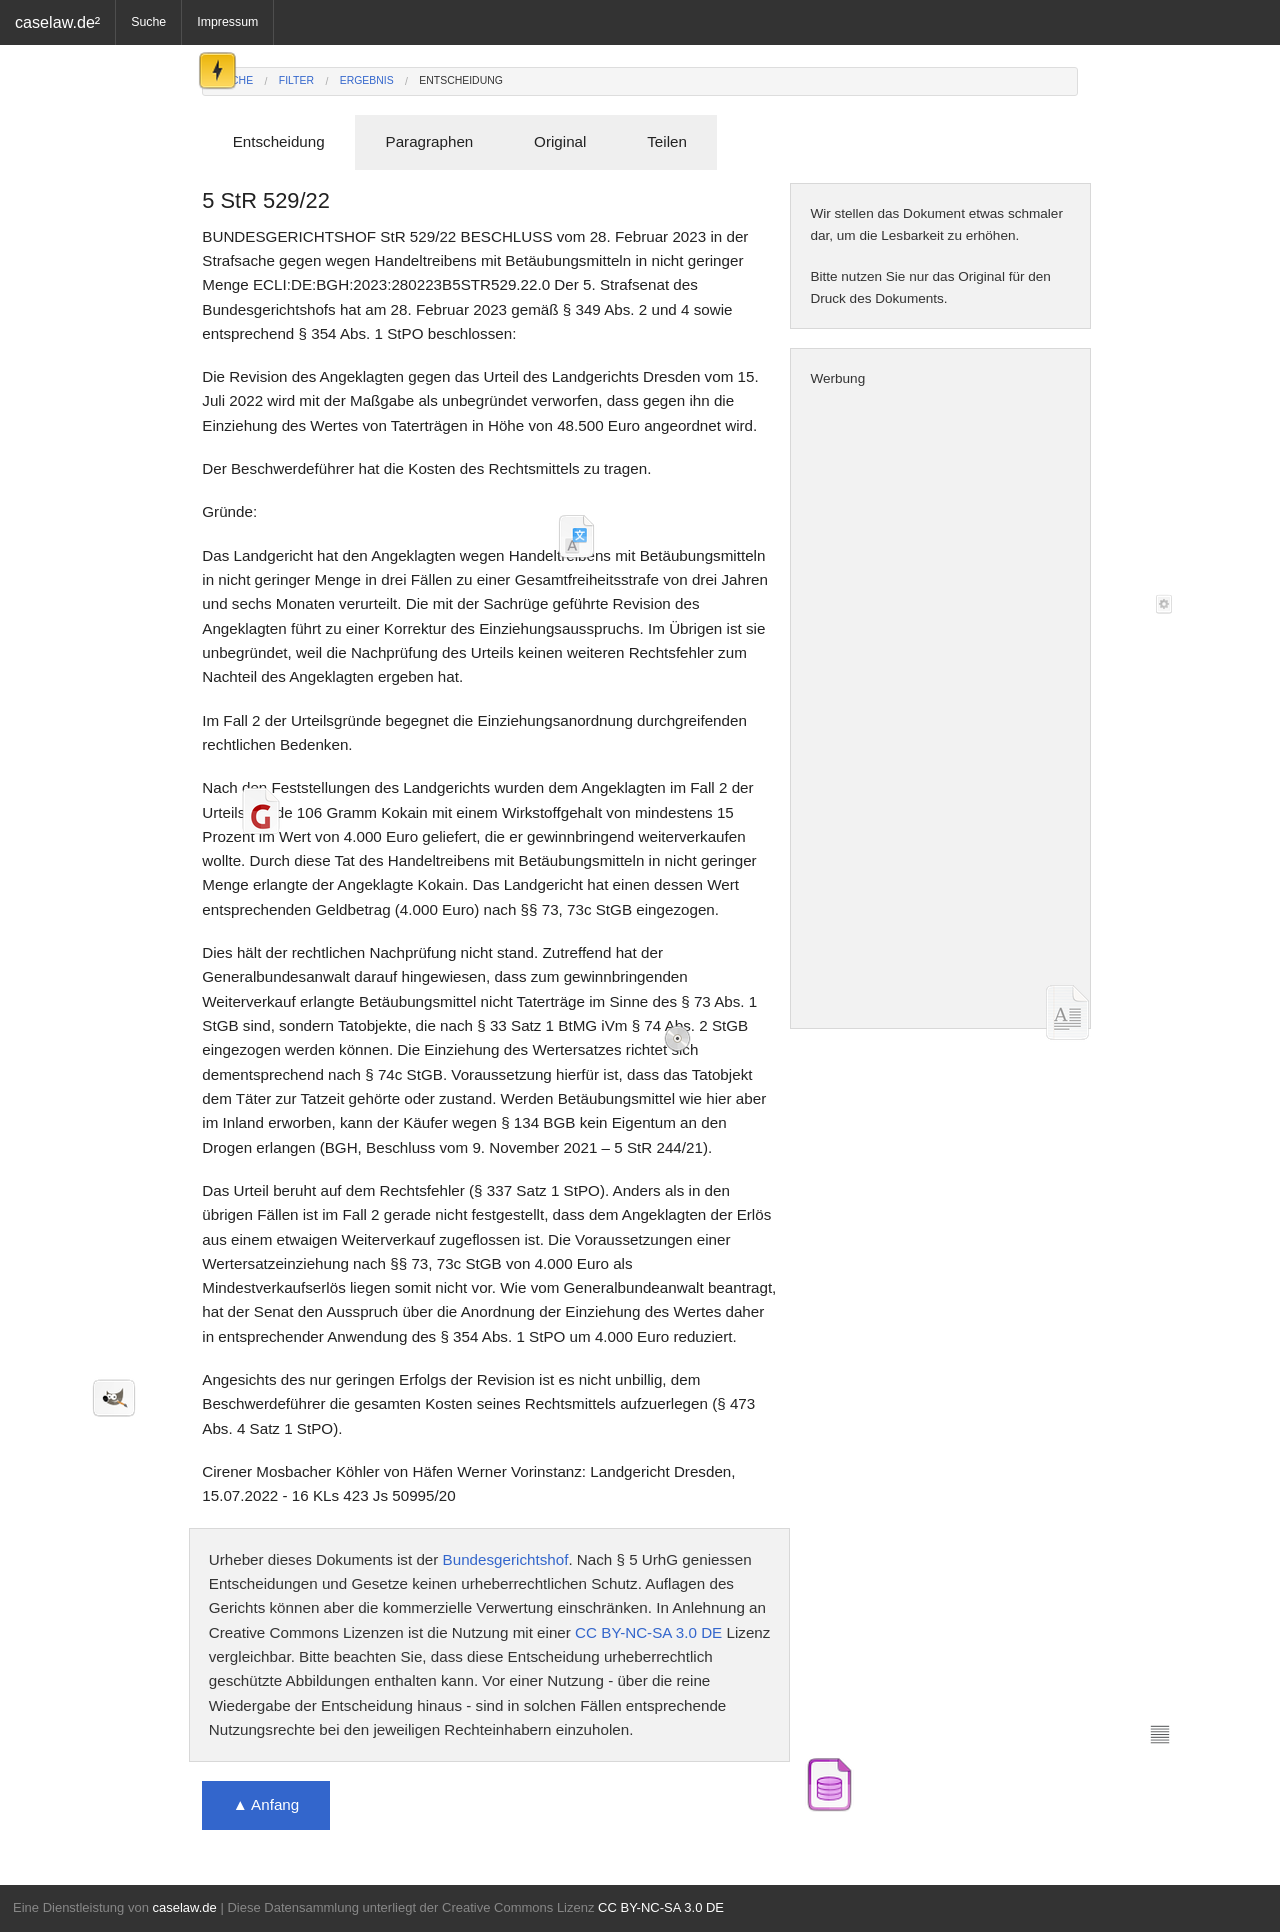 The image size is (1280, 1932). I want to click on justify text to fill the full width, so click(1160, 1735).